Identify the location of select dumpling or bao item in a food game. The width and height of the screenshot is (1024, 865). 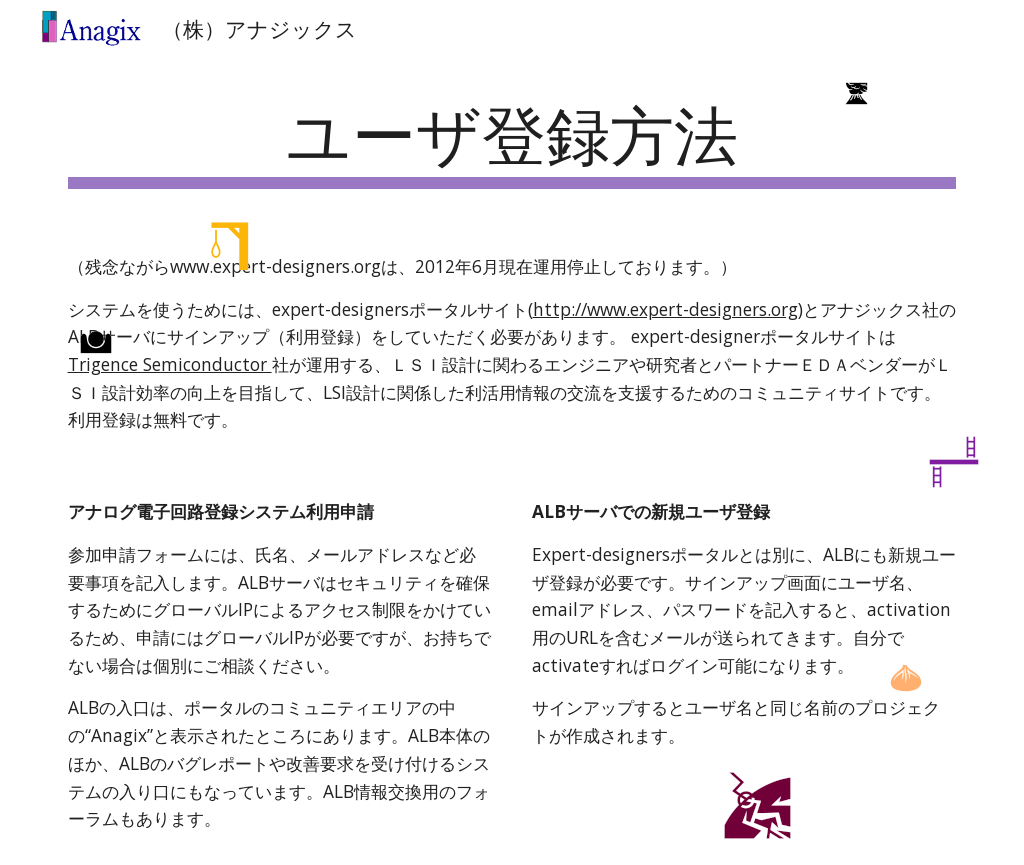
(906, 678).